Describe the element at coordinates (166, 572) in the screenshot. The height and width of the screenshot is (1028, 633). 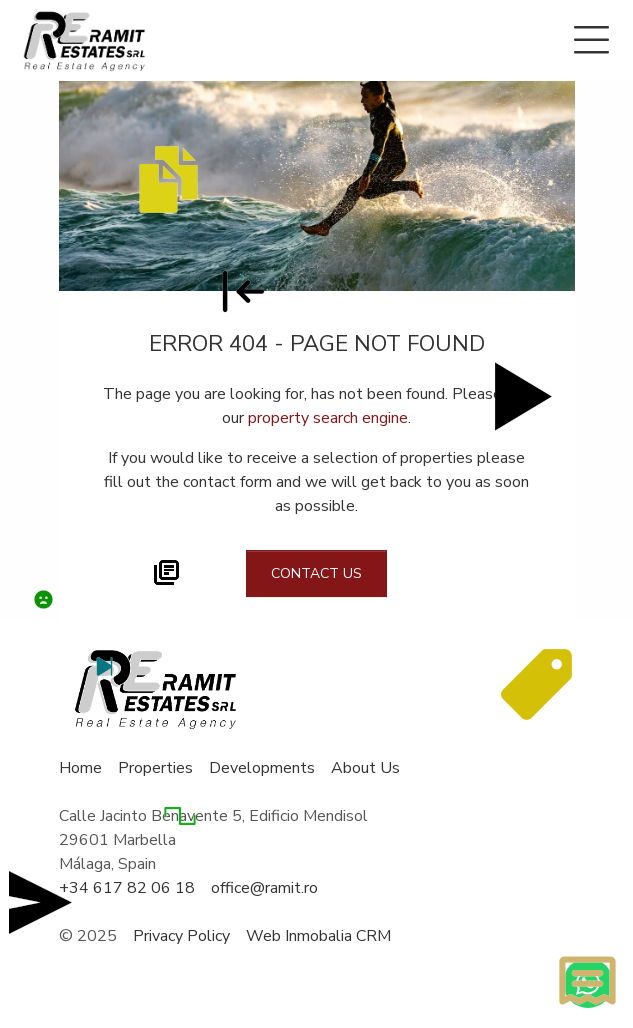
I see `access your document library` at that location.